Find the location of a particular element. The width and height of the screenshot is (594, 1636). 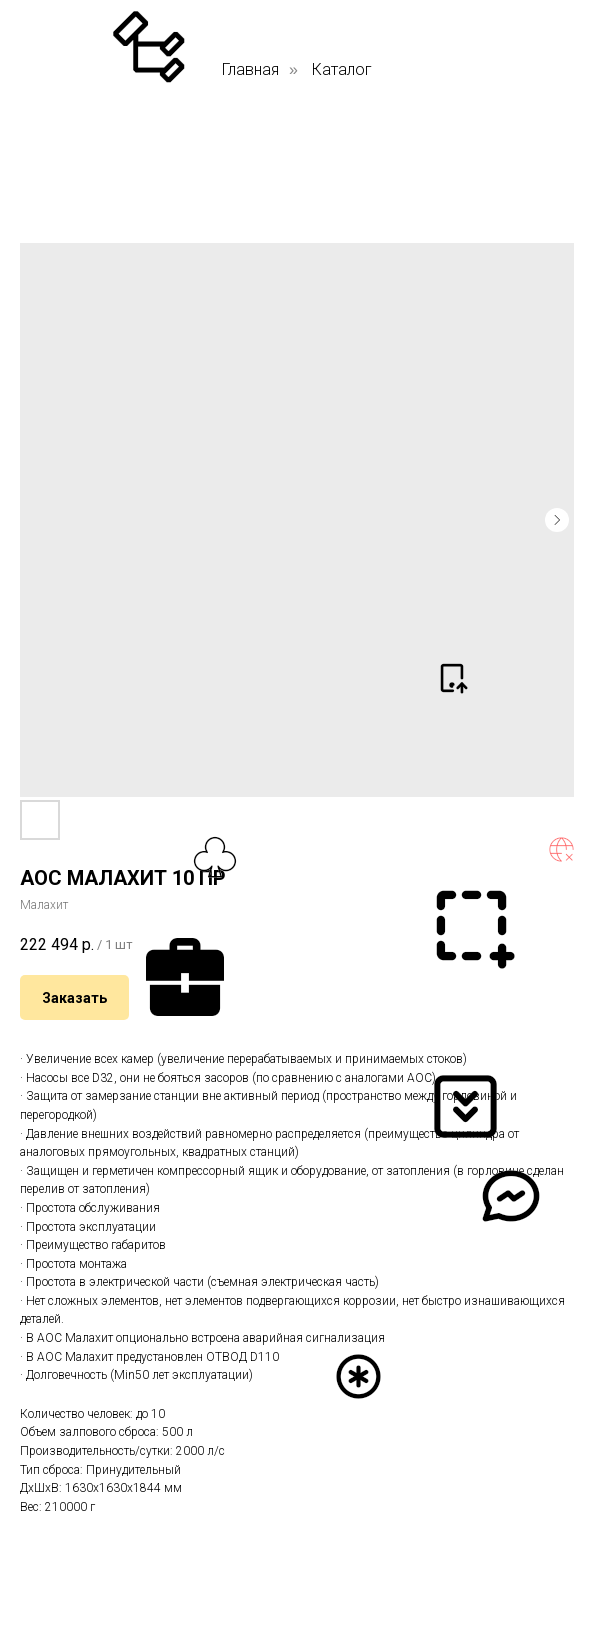

collapse or minimize content section is located at coordinates (465, 1106).